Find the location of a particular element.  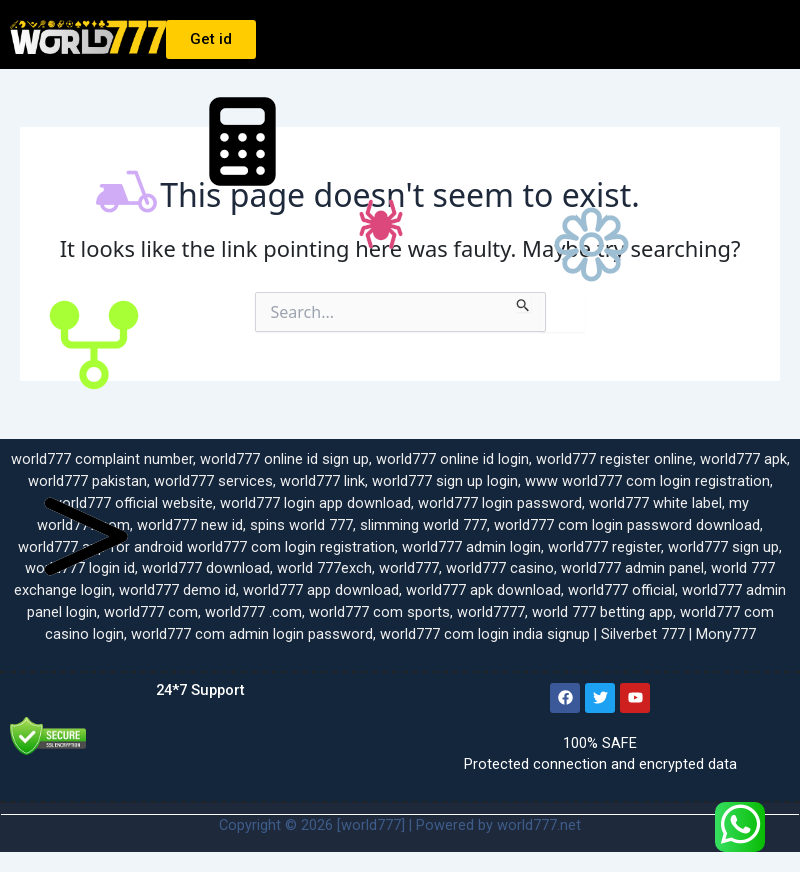

access garden or plant care features is located at coordinates (591, 244).